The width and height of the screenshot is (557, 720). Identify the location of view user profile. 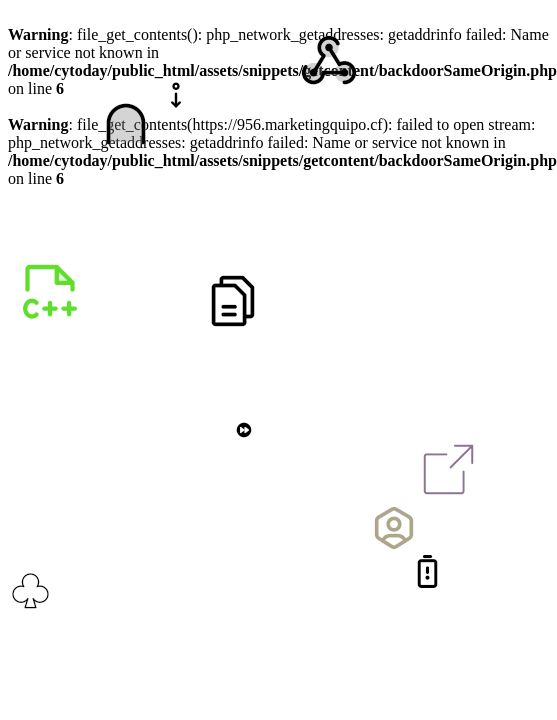
(394, 528).